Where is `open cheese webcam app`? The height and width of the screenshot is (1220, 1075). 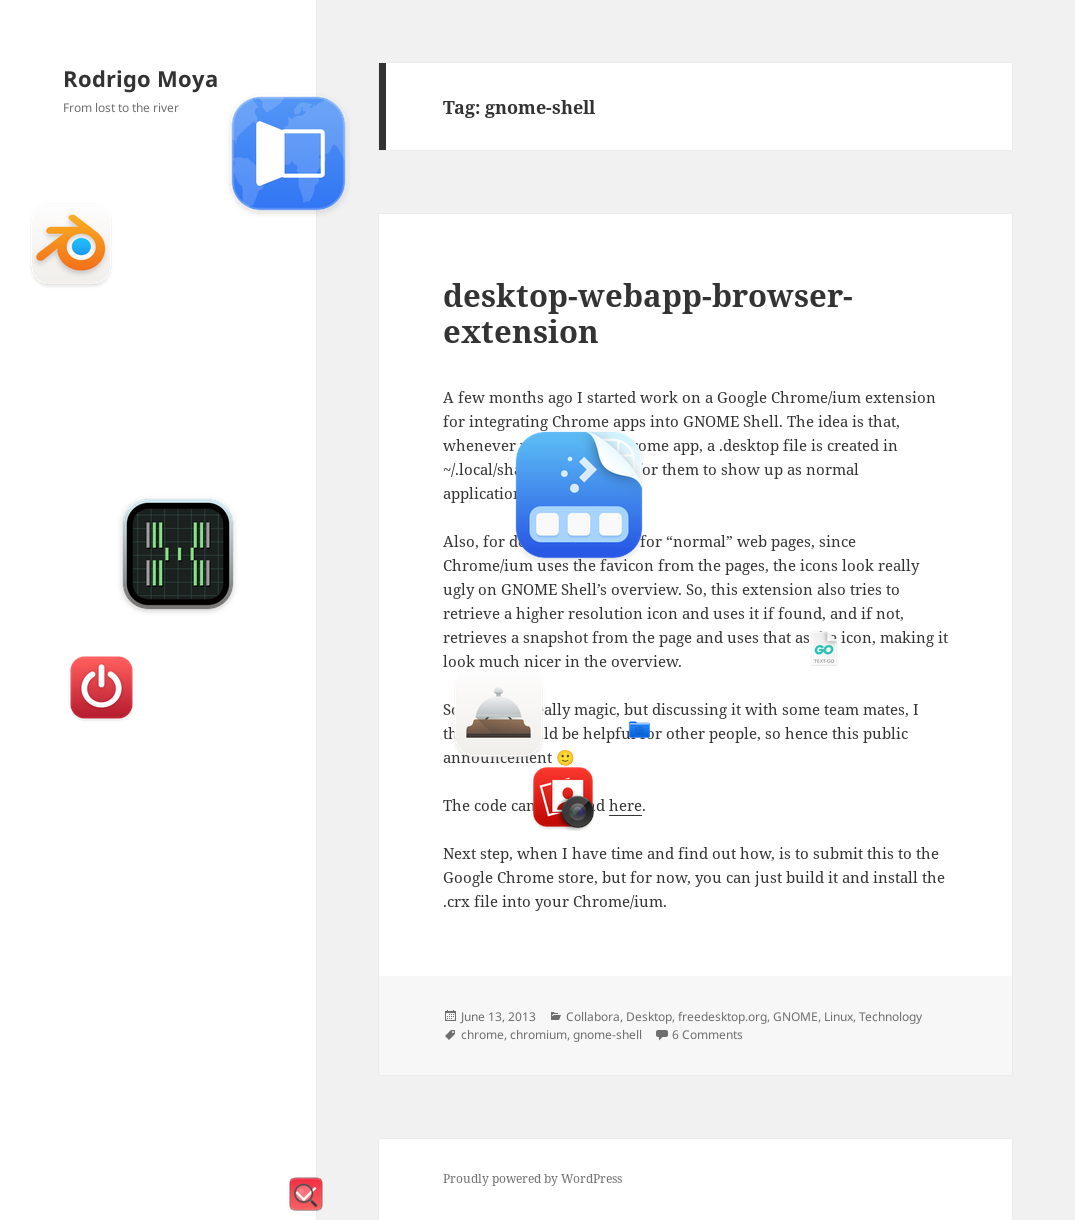
open cheese webcam app is located at coordinates (563, 797).